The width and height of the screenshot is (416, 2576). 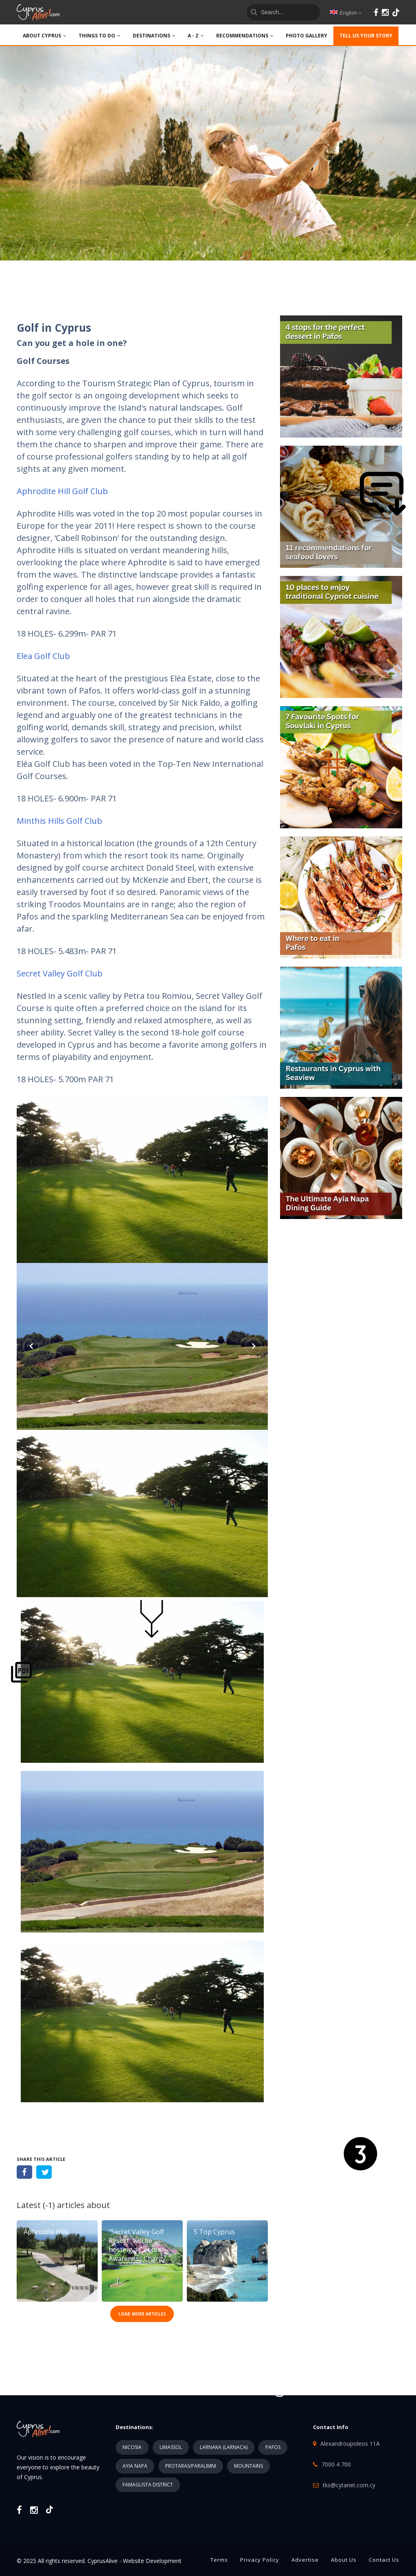 What do you see at coordinates (360, 2154) in the screenshot?
I see `indicates step three in a multi-step process` at bounding box center [360, 2154].